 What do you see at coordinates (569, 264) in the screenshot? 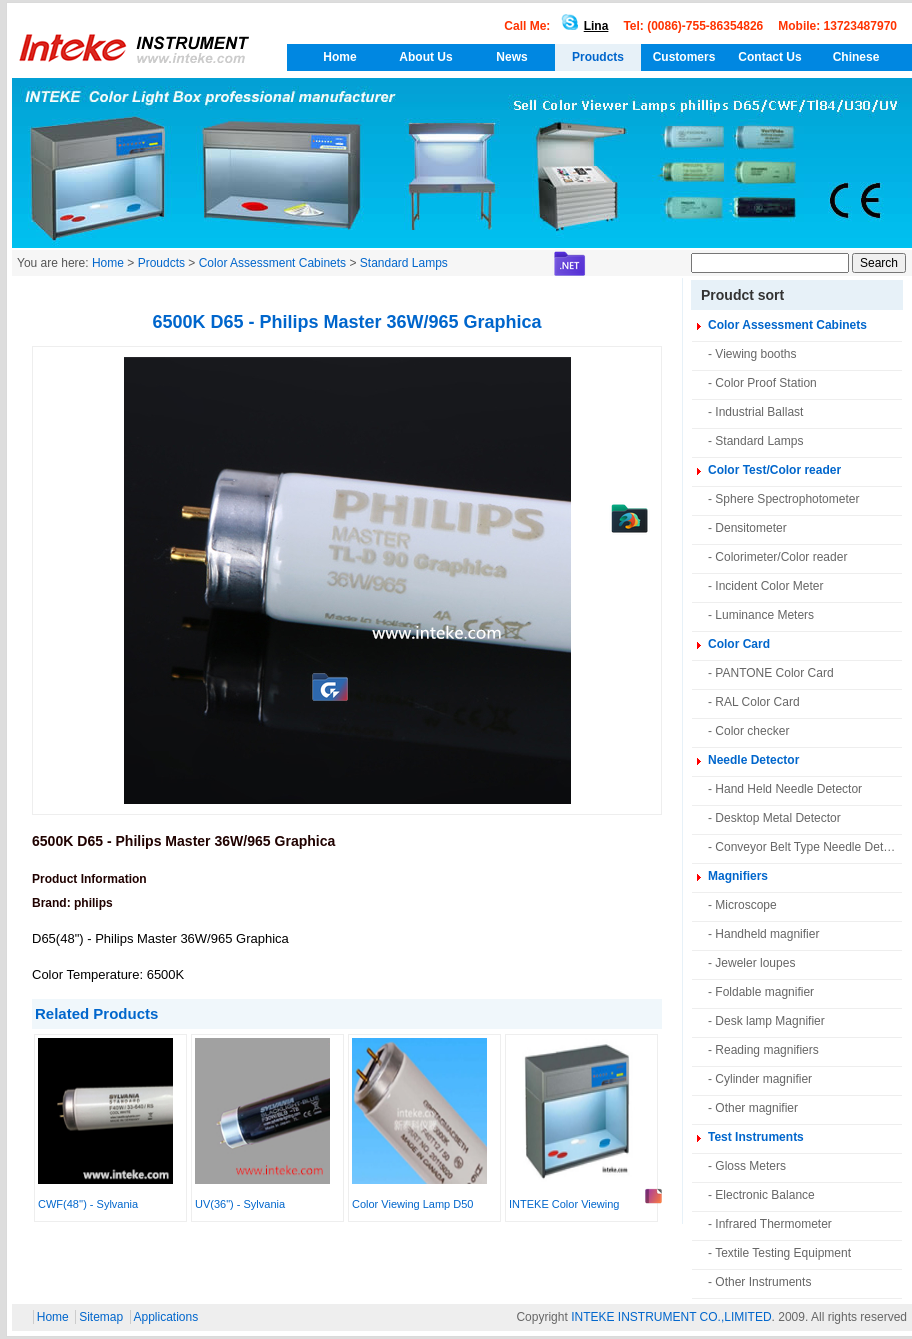
I see `folder containing .NET framework files` at bounding box center [569, 264].